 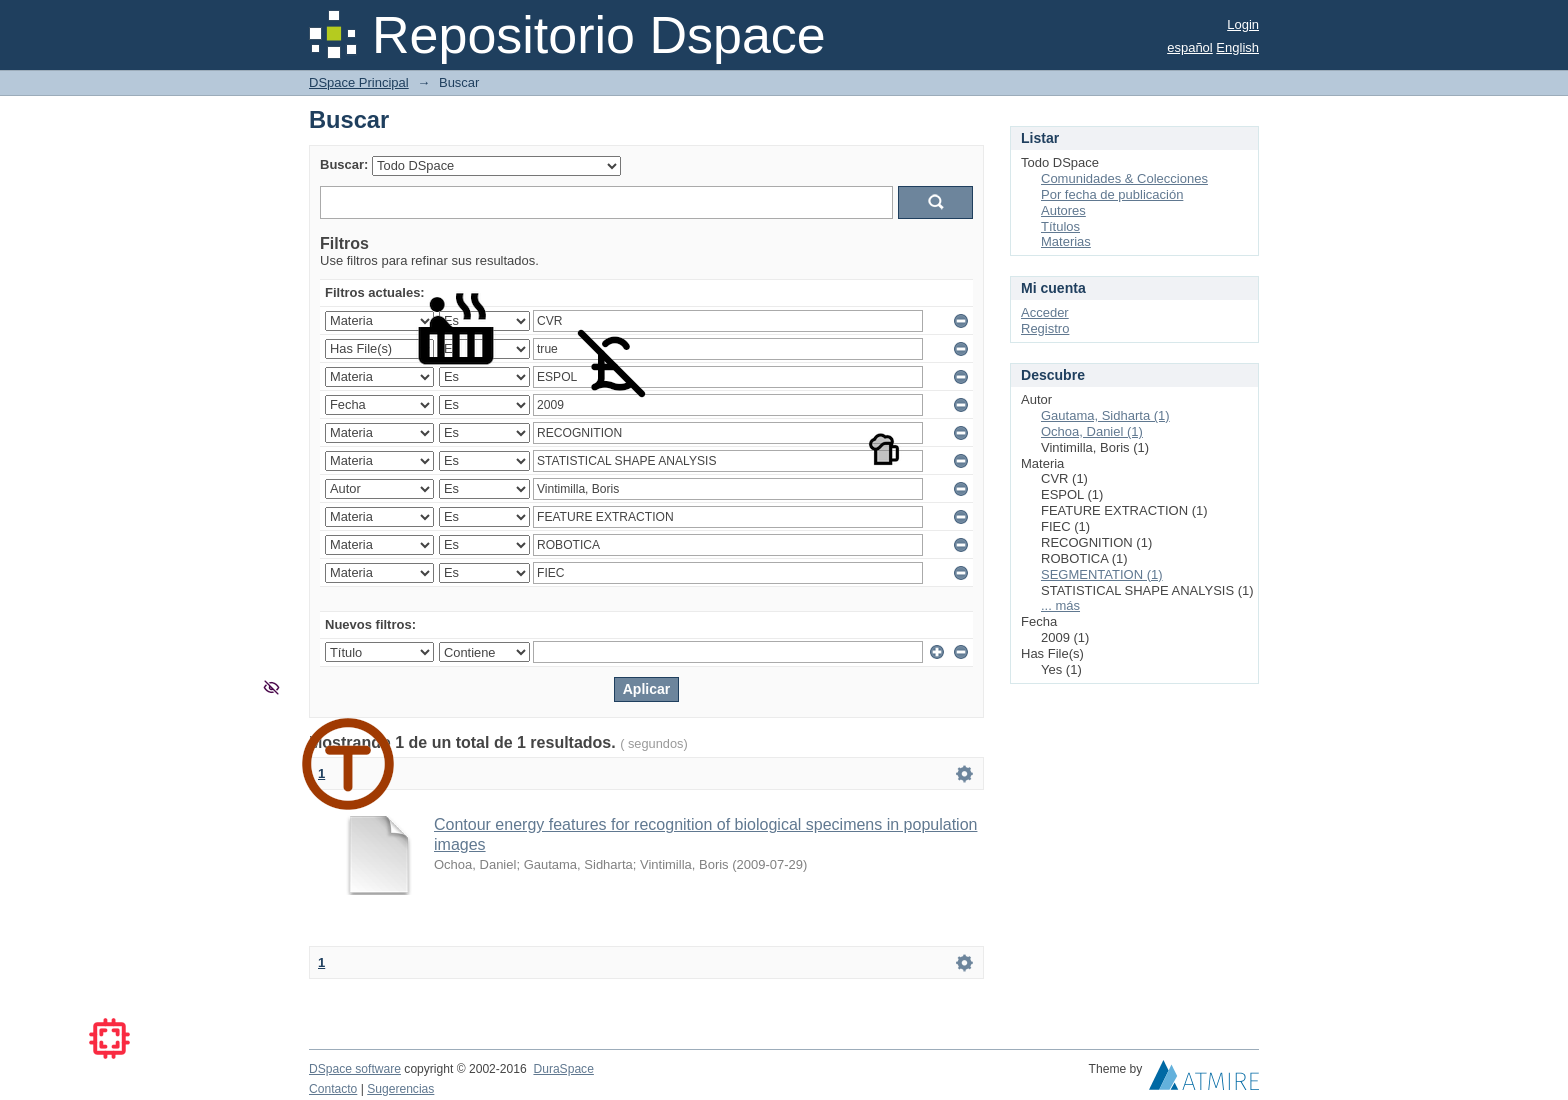 I want to click on find nearby sports bars or pubs, so click(x=884, y=450).